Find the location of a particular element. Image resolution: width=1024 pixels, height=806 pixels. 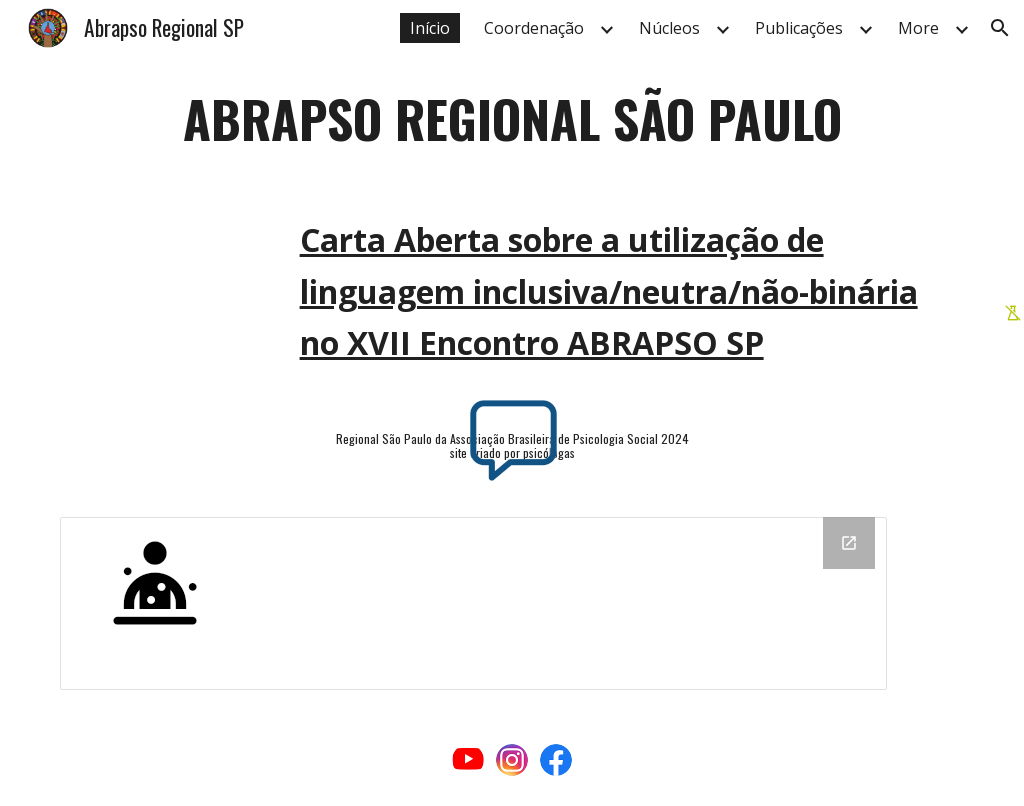

disable experimental features is located at coordinates (1013, 313).